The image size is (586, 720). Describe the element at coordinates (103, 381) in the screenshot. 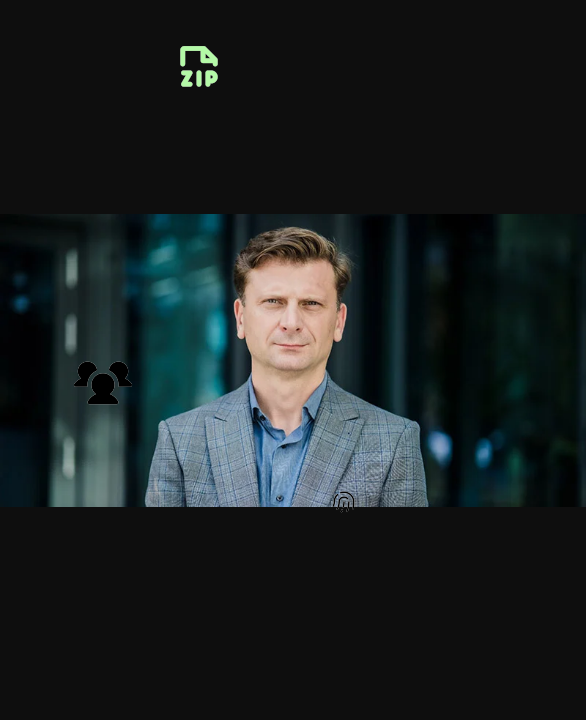

I see `view group members or team` at that location.